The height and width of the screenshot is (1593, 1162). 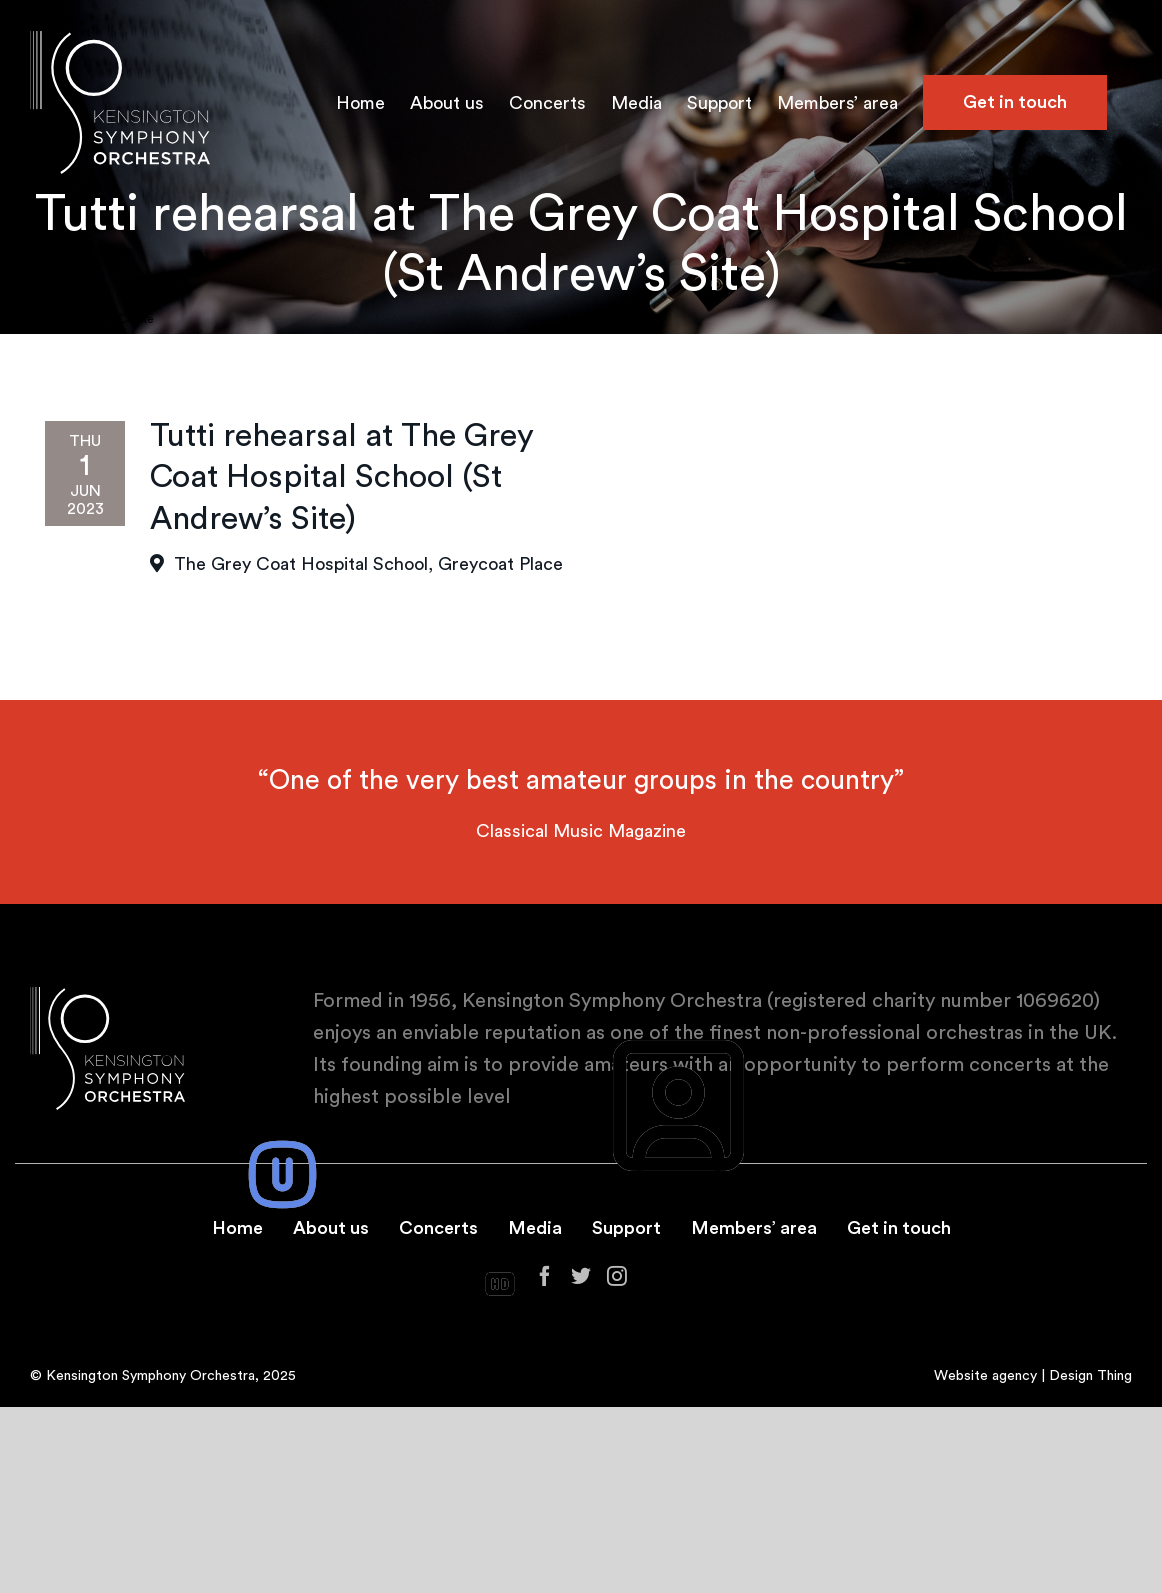 What do you see at coordinates (678, 1105) in the screenshot?
I see `view user profile` at bounding box center [678, 1105].